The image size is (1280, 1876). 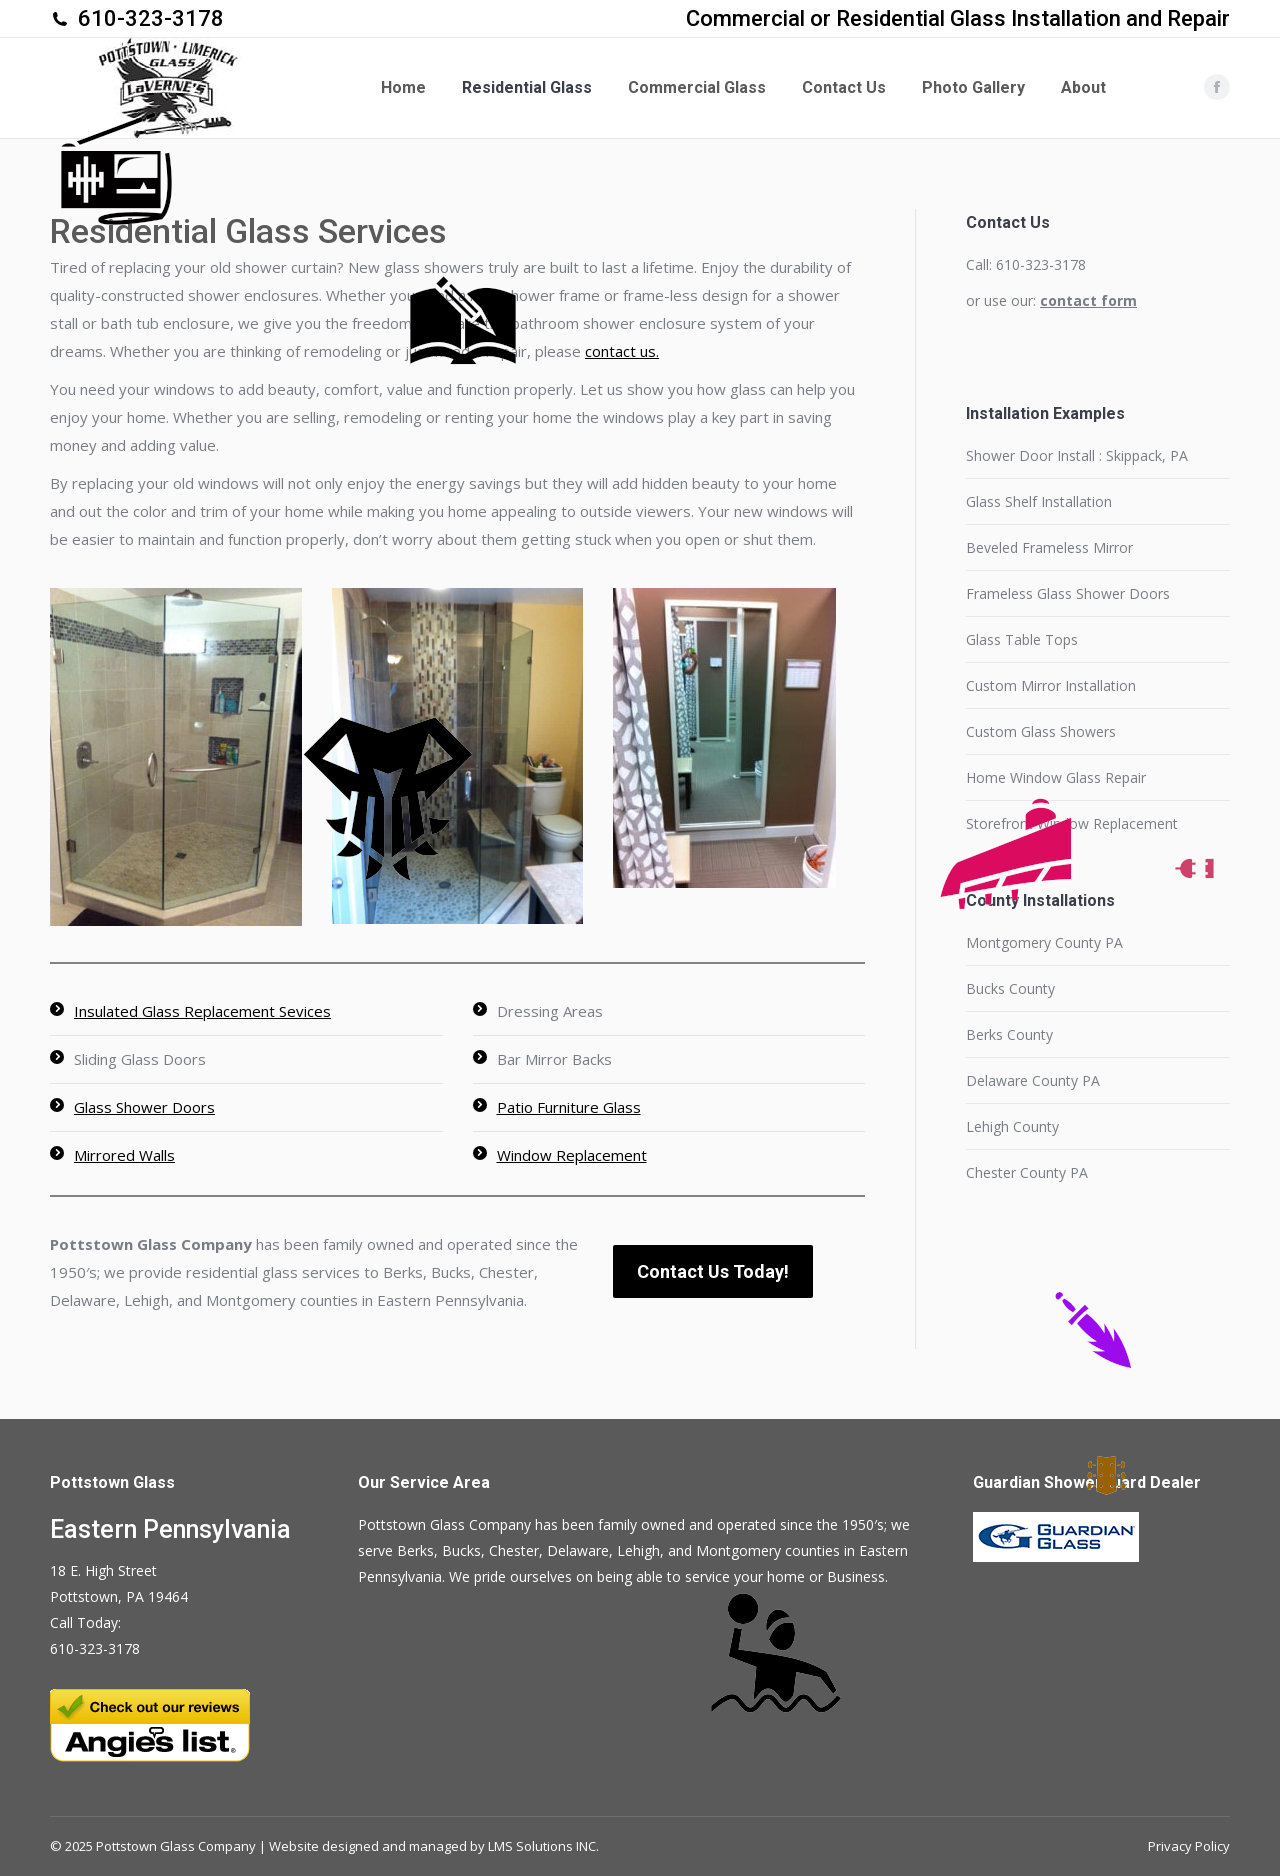 What do you see at coordinates (1093, 1330) in the screenshot?
I see `attack or melee combat action` at bounding box center [1093, 1330].